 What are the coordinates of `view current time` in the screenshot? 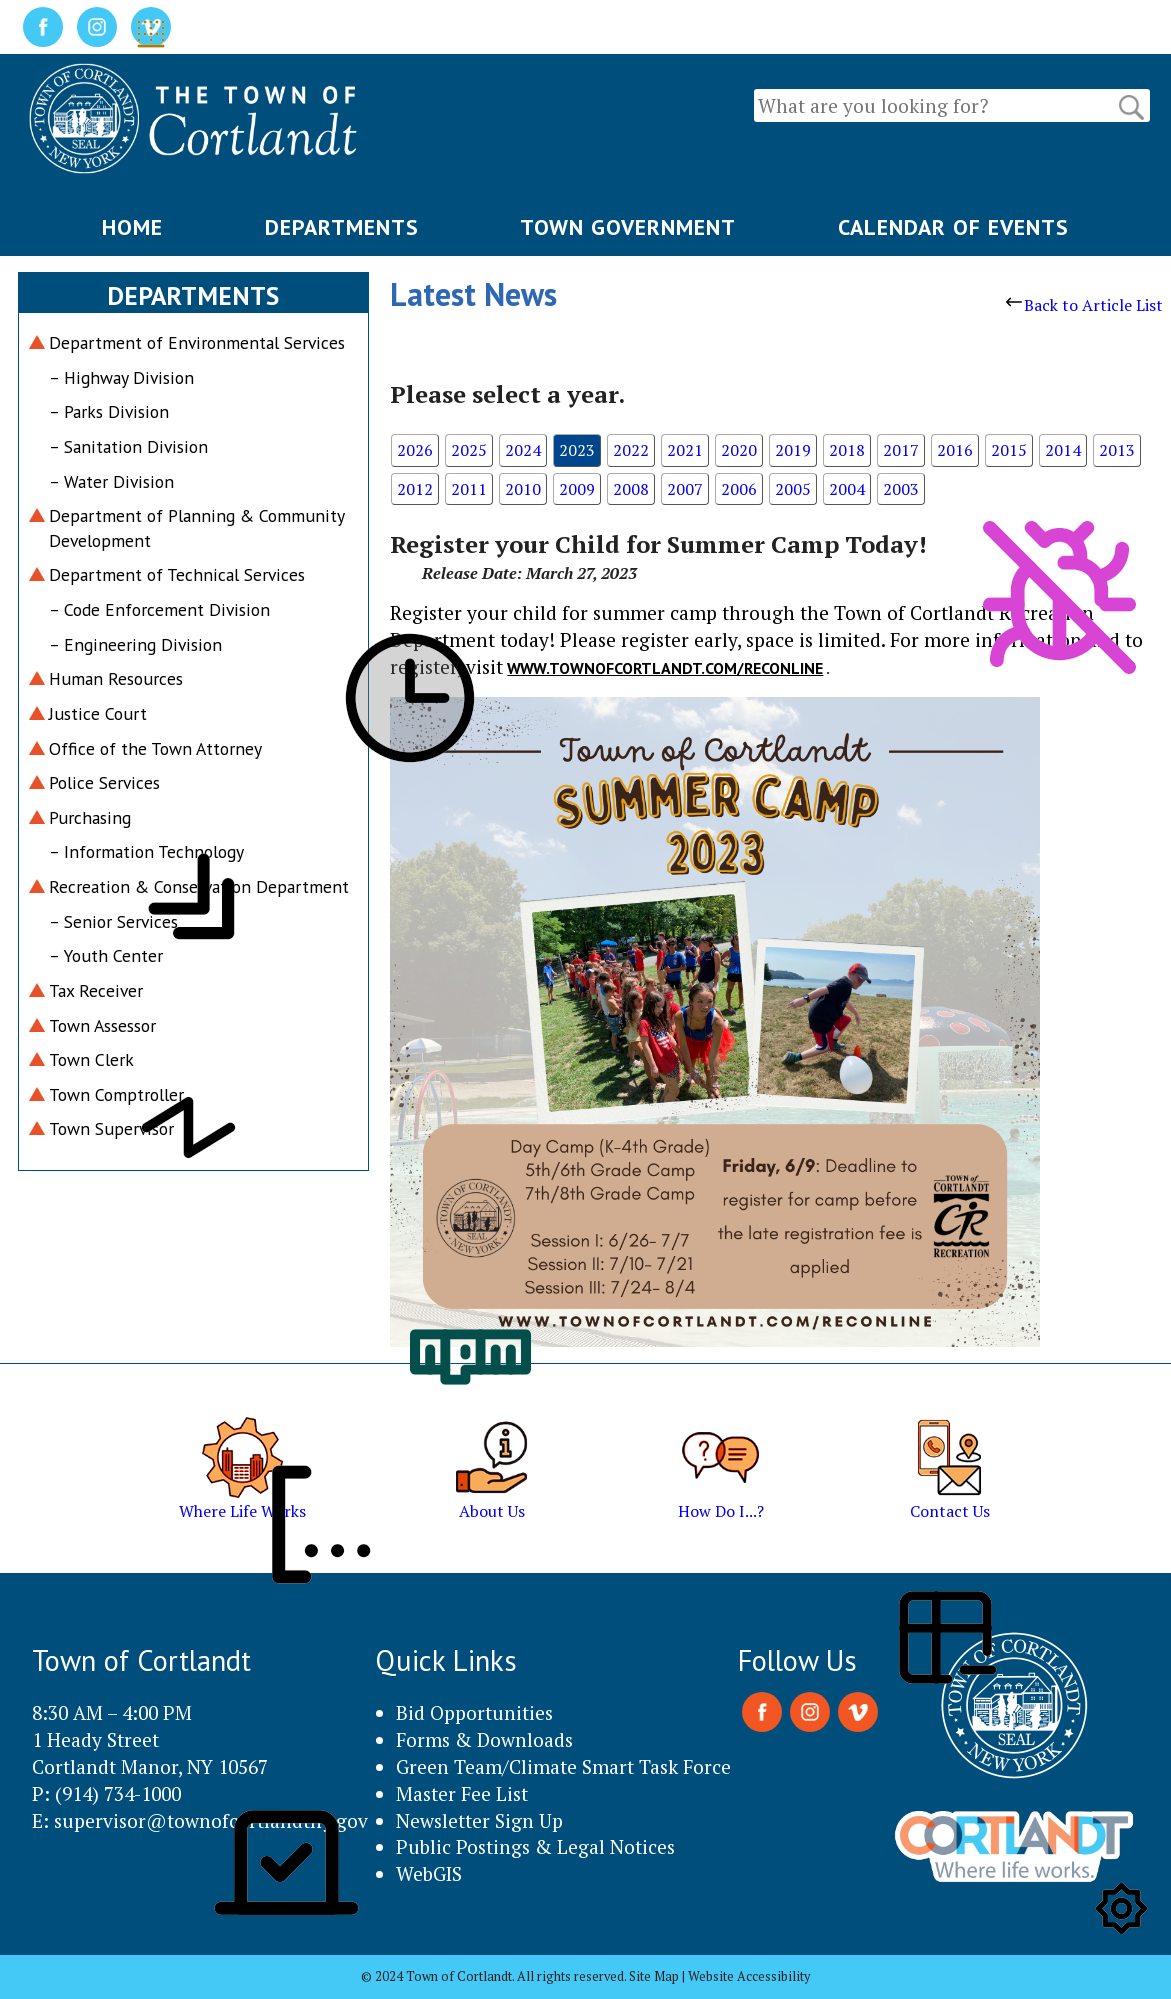 It's located at (410, 698).